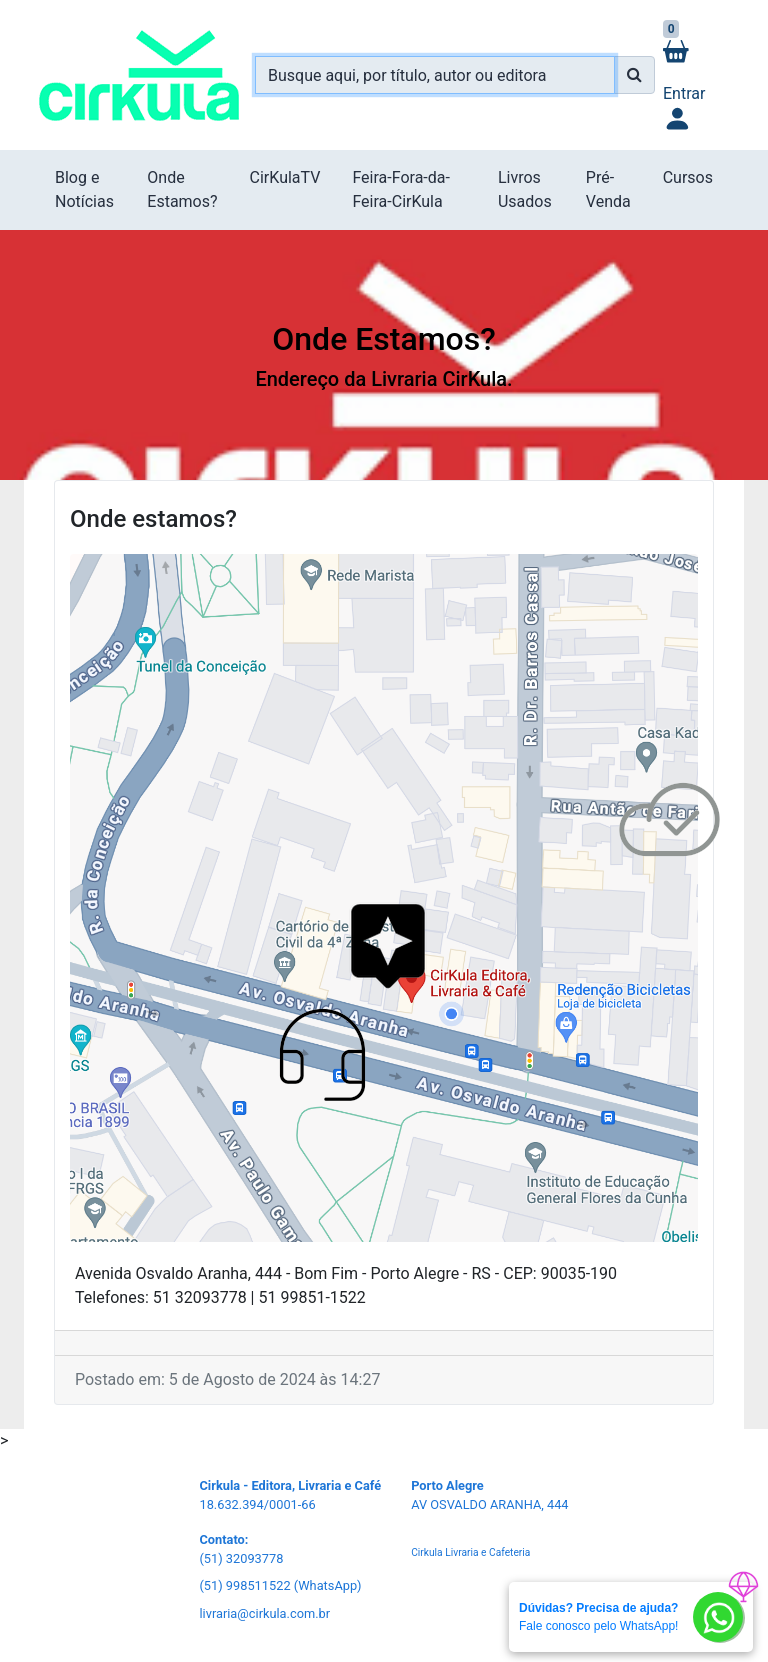 This screenshot has width=768, height=1662. I want to click on access AI assistant or smart suggestions, so click(388, 945).